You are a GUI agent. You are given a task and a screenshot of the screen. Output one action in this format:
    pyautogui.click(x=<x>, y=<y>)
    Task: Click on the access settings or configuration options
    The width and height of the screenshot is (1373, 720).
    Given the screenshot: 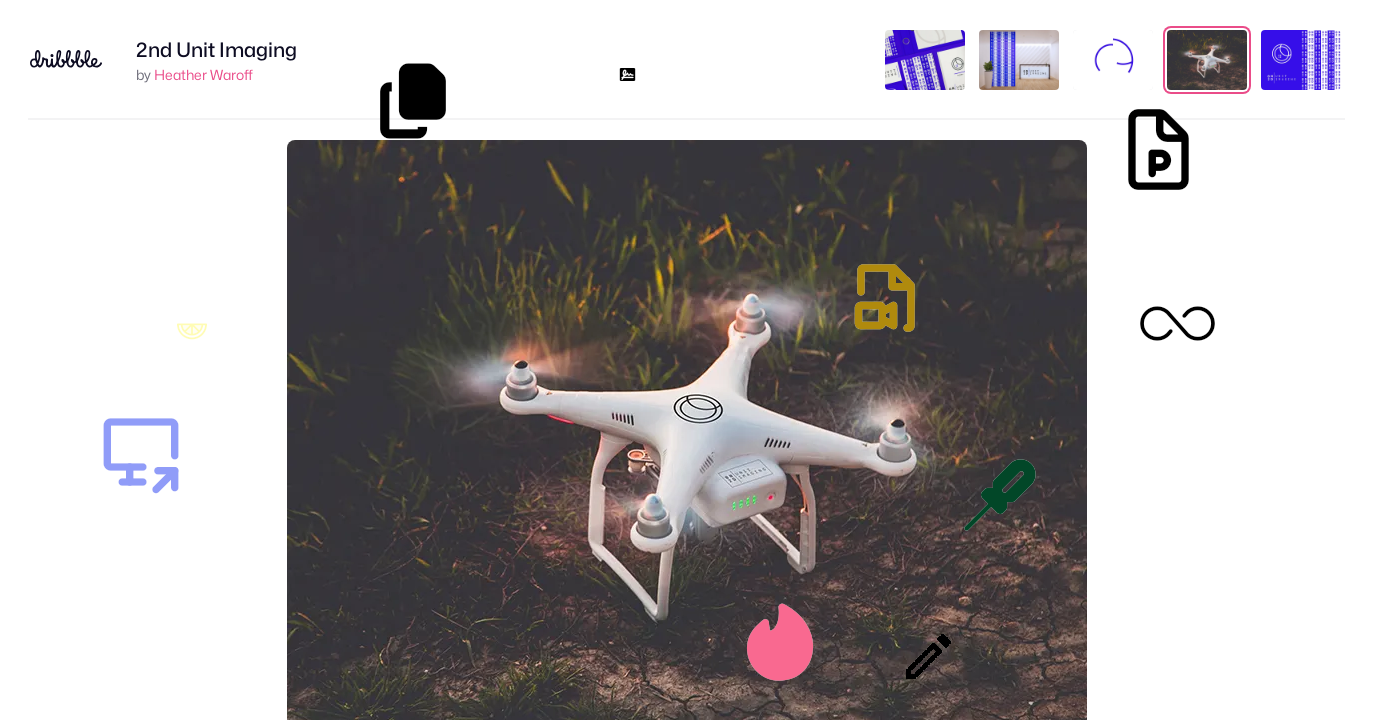 What is the action you would take?
    pyautogui.click(x=1000, y=495)
    